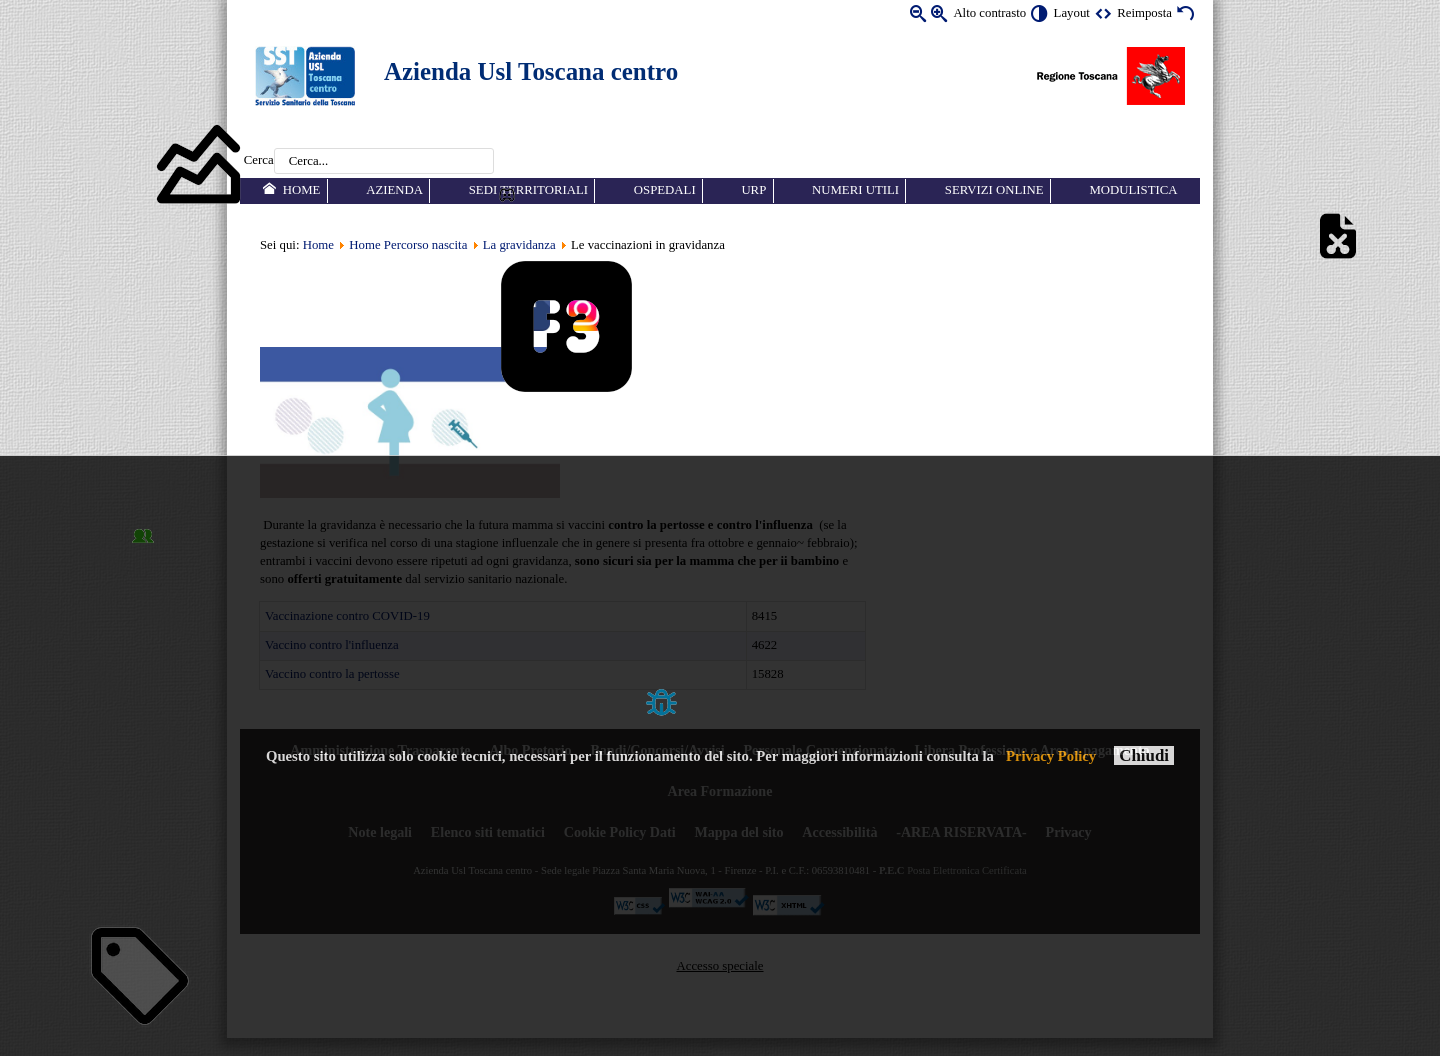 The width and height of the screenshot is (1440, 1056). I want to click on open Discord, so click(507, 195).